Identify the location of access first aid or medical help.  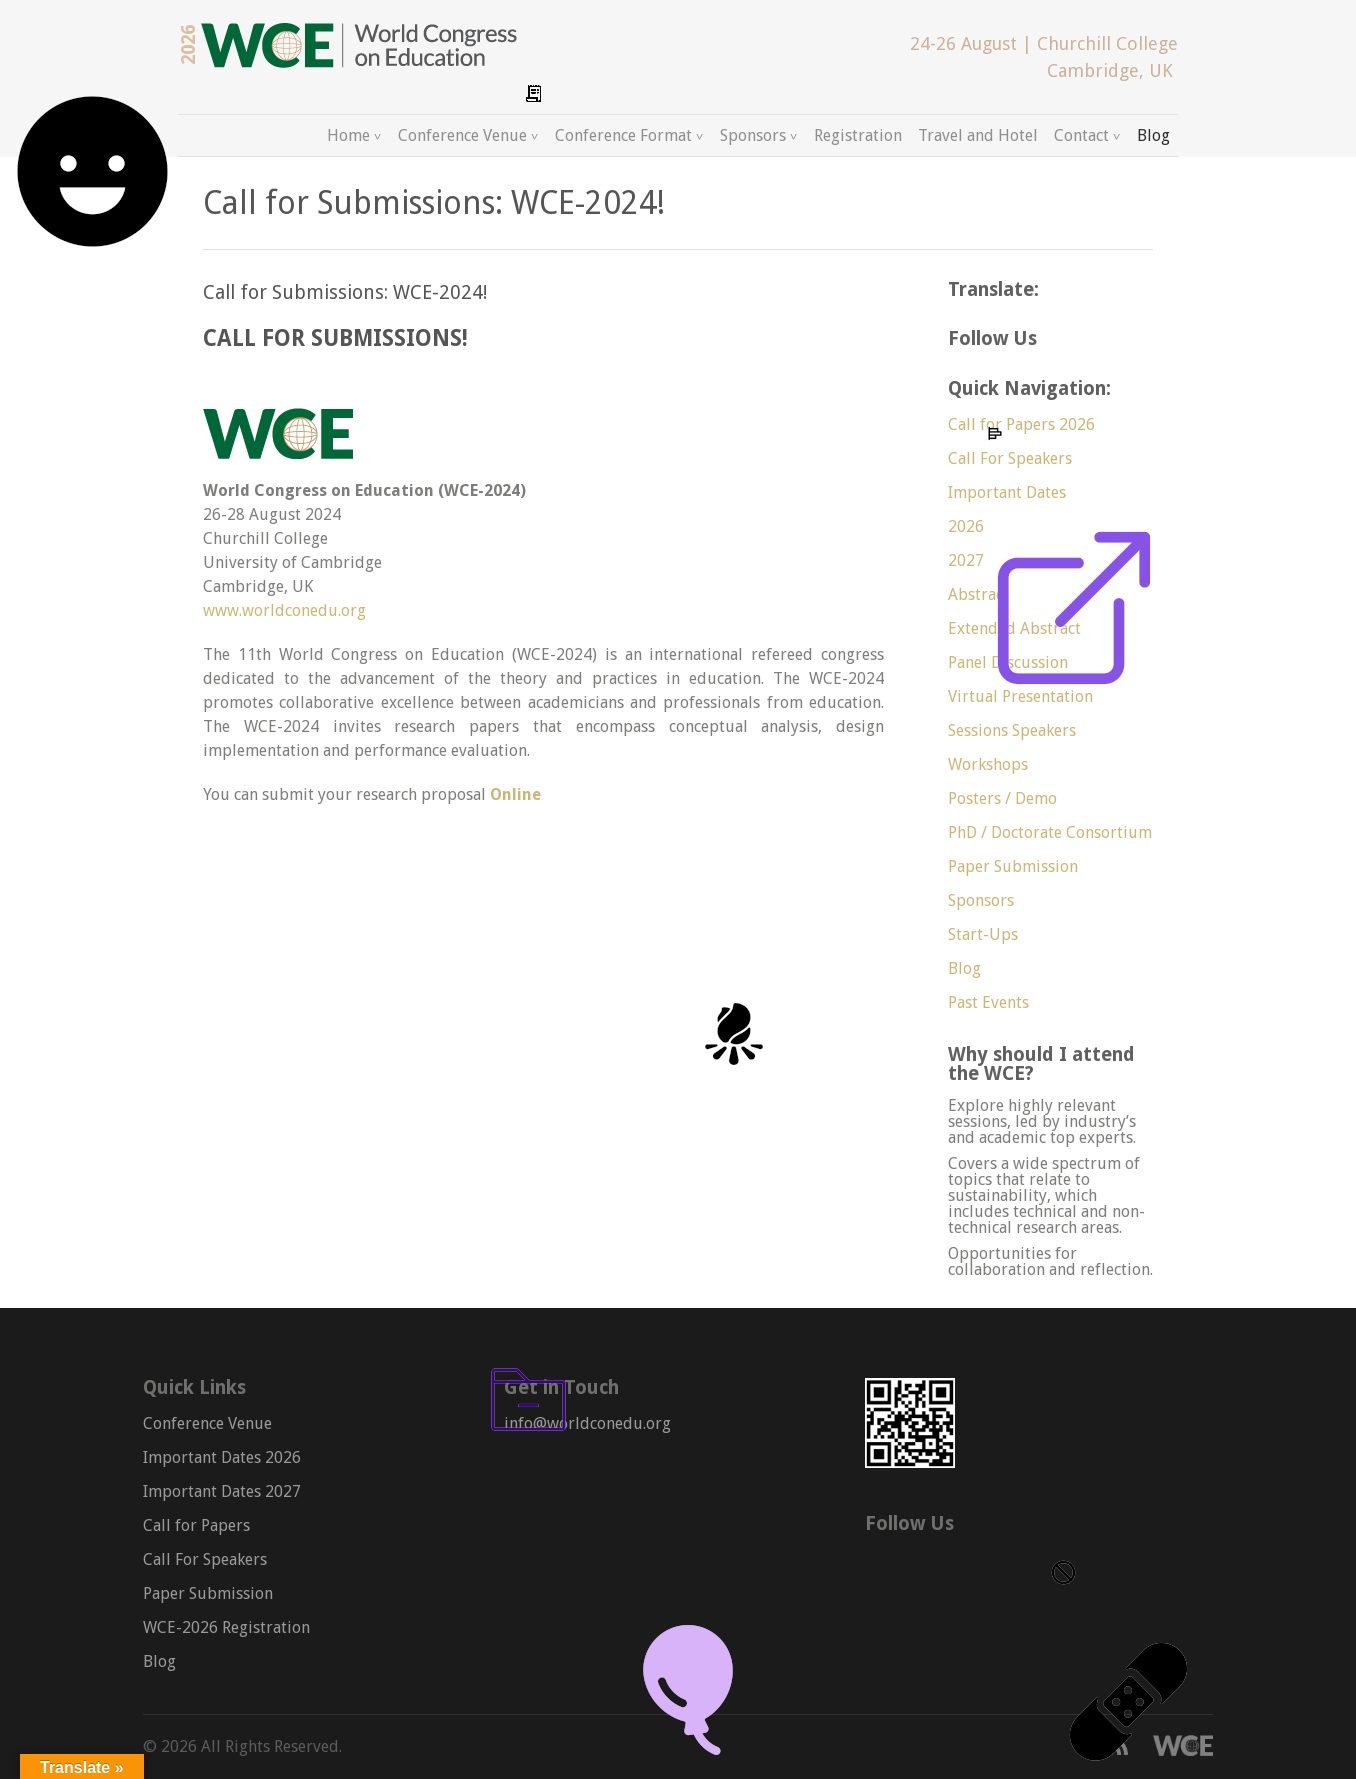
(1128, 1702).